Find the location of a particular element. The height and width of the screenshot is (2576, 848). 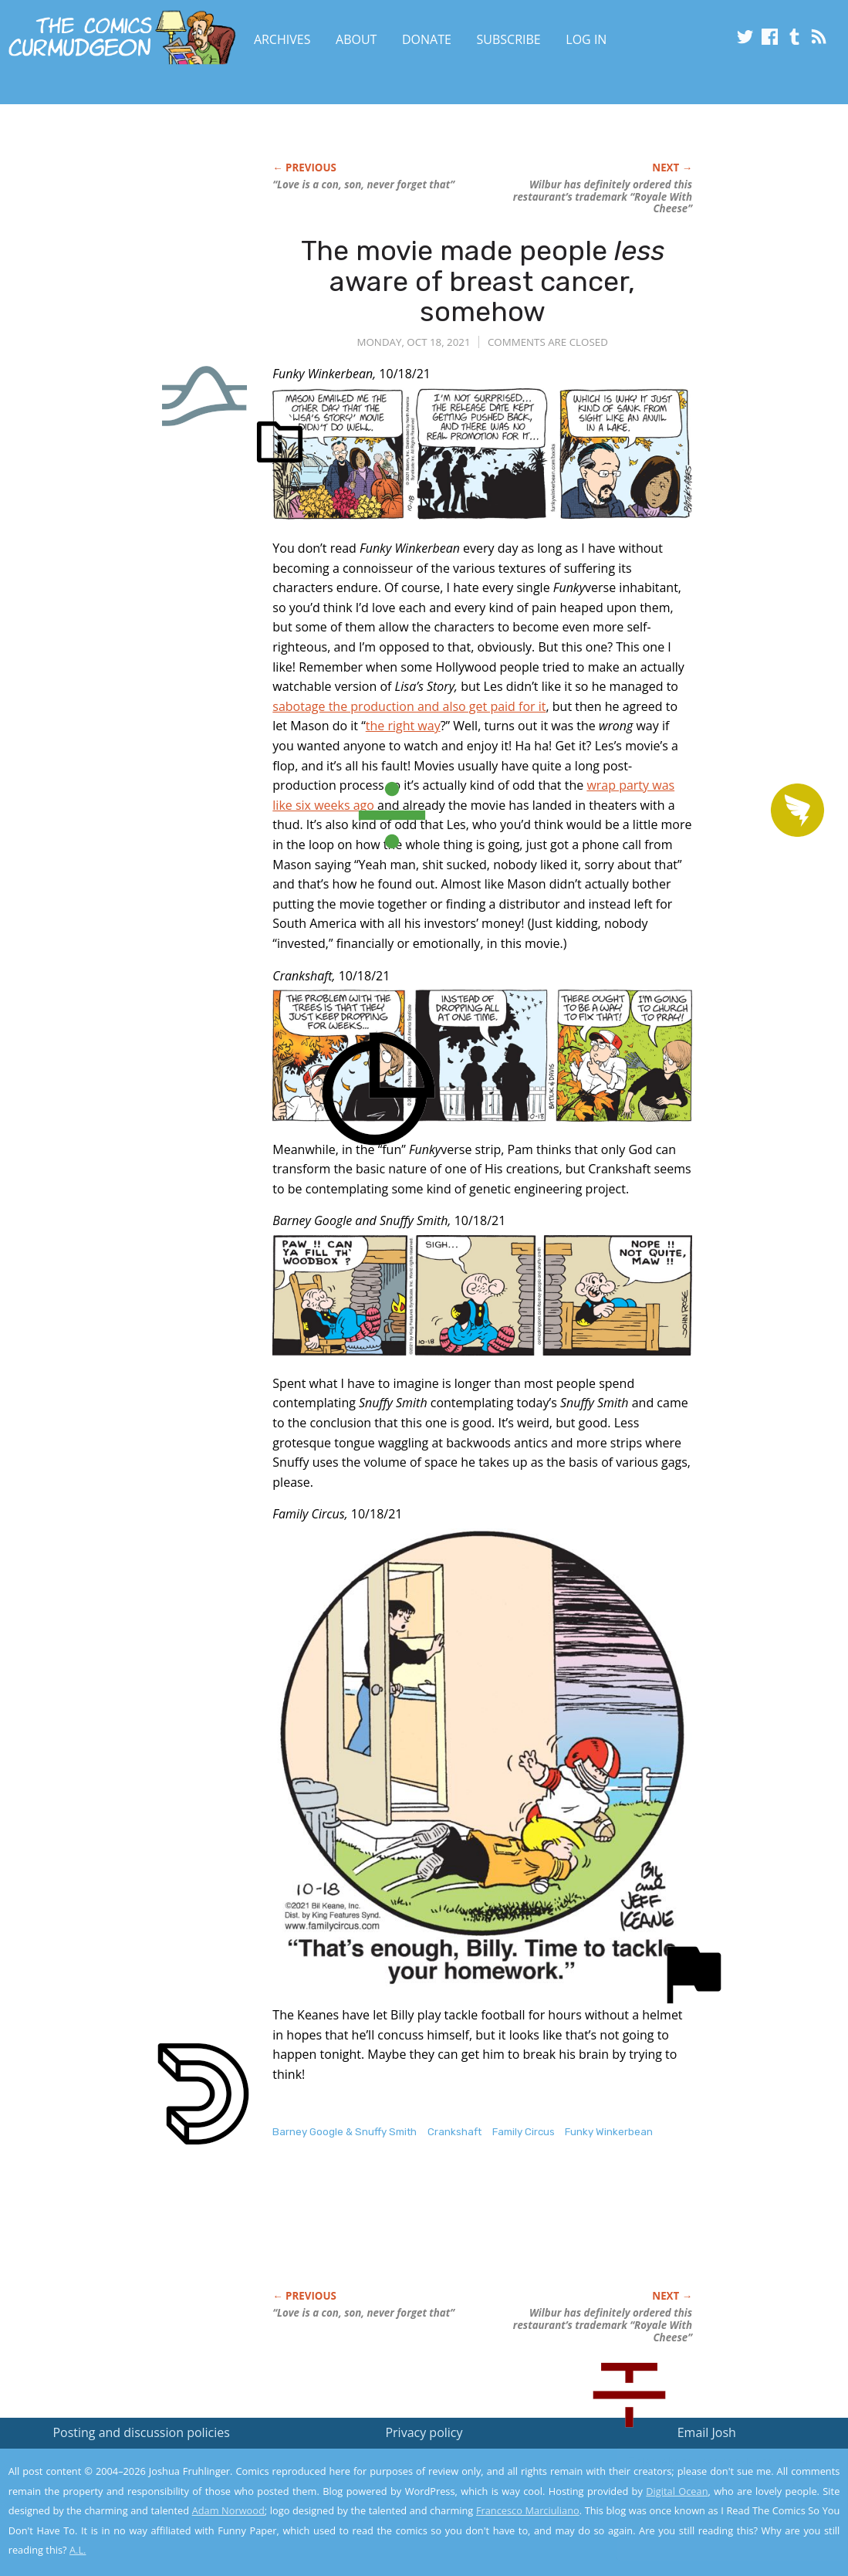

perform division calculation is located at coordinates (392, 815).